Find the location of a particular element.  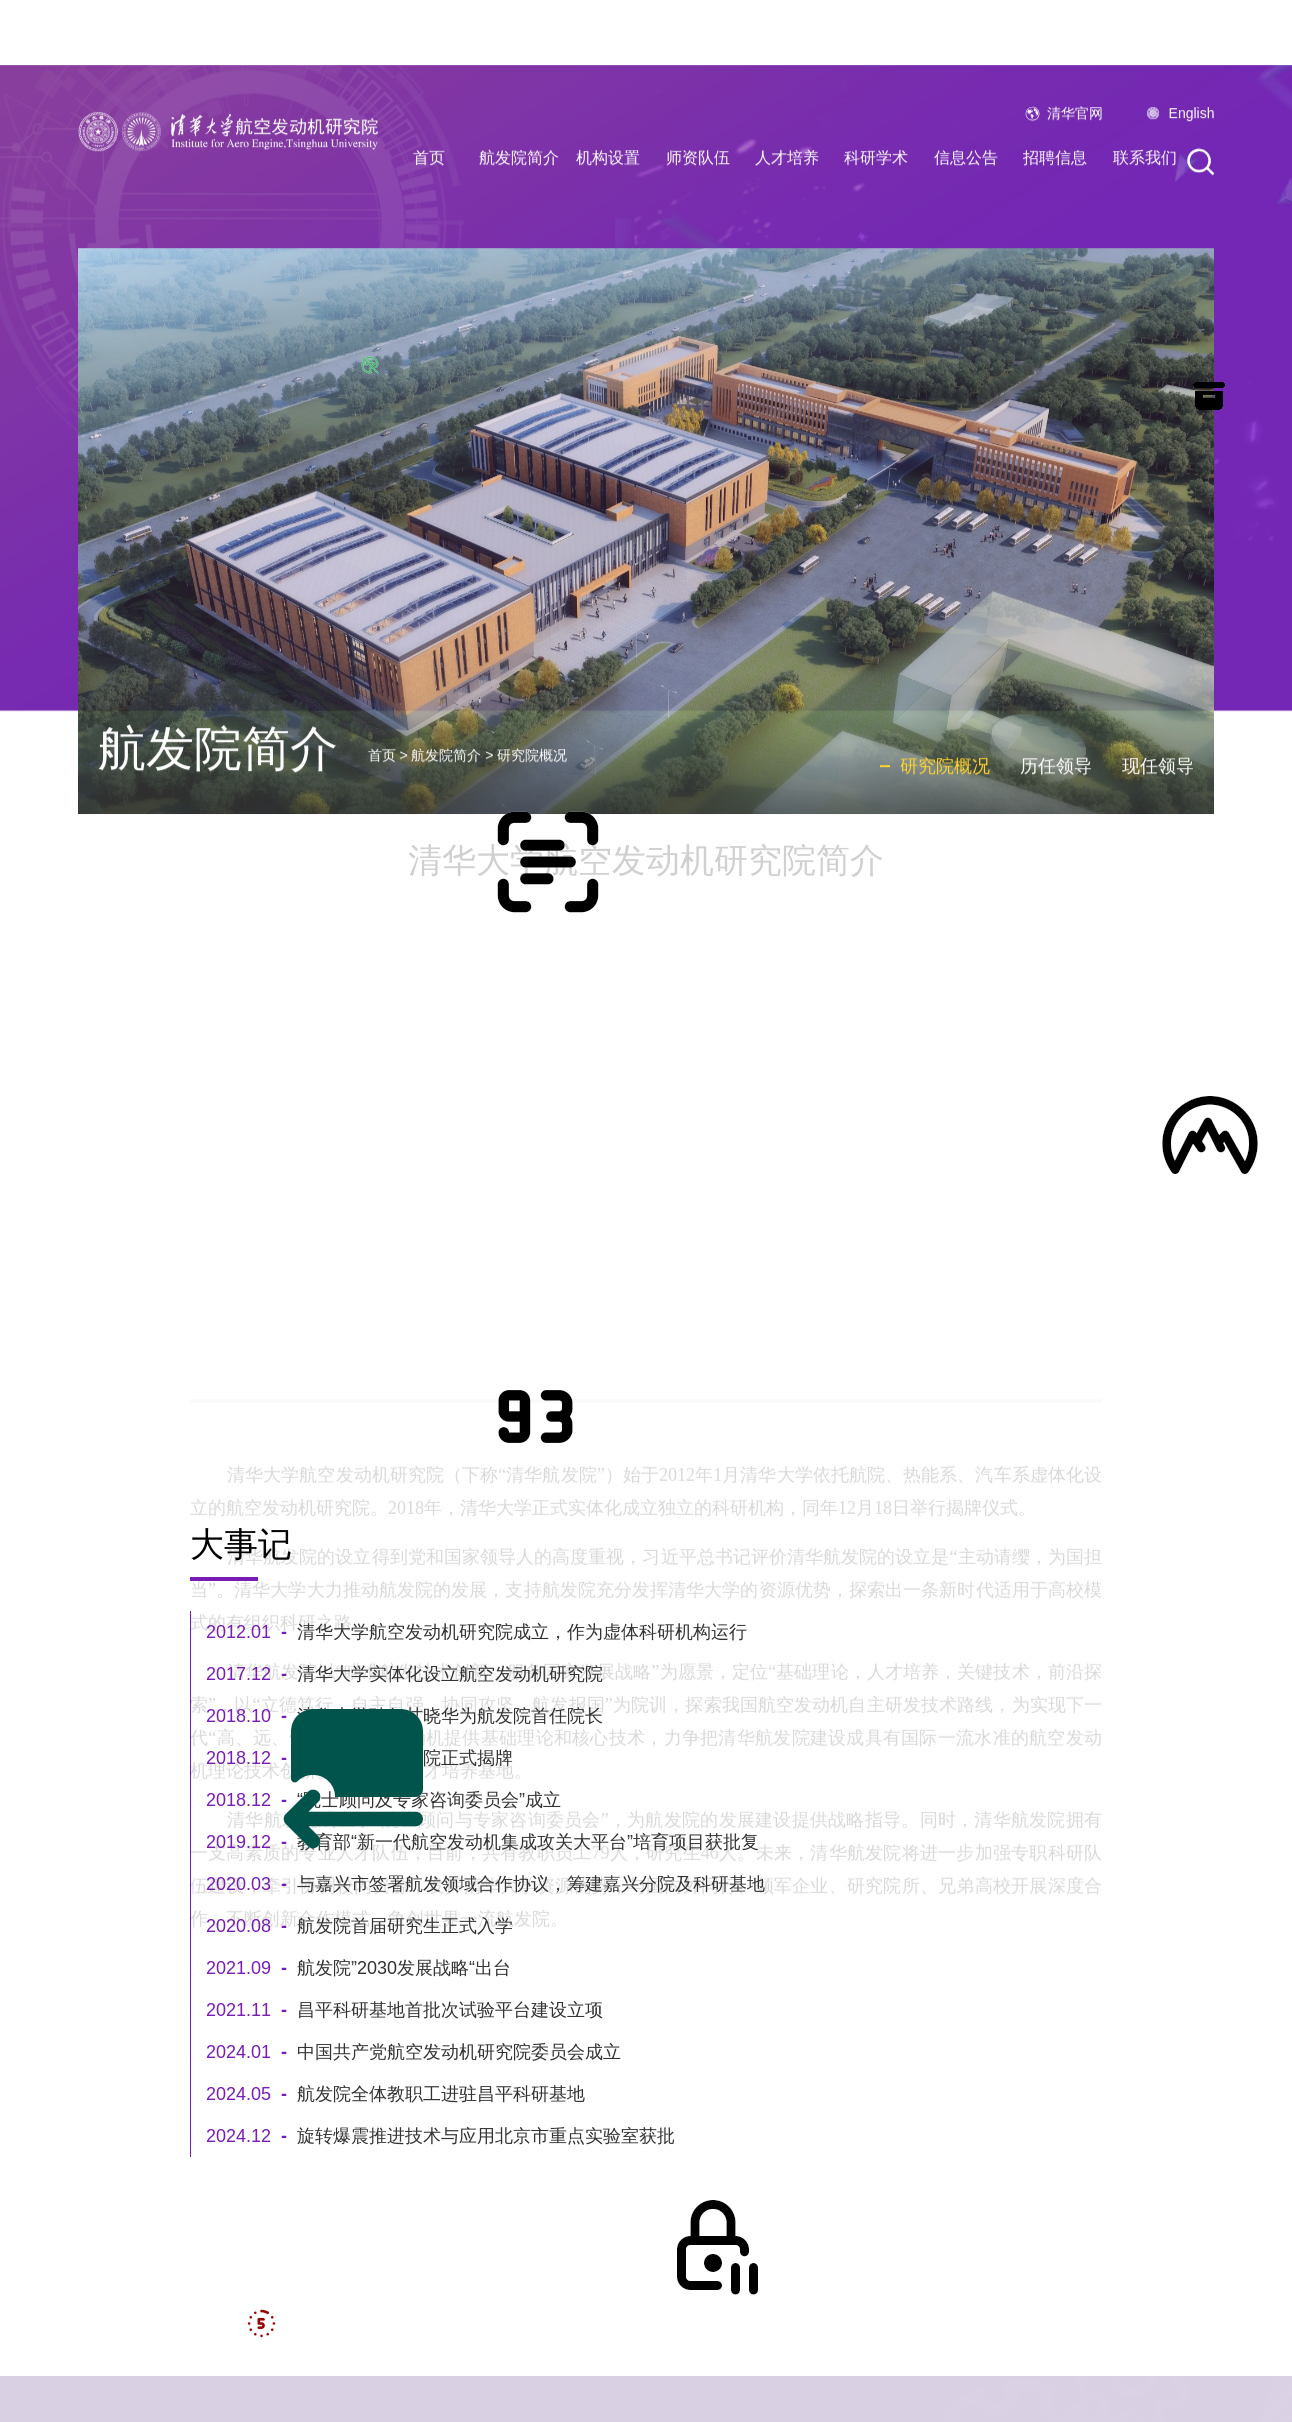

scan document to extract text is located at coordinates (548, 862).